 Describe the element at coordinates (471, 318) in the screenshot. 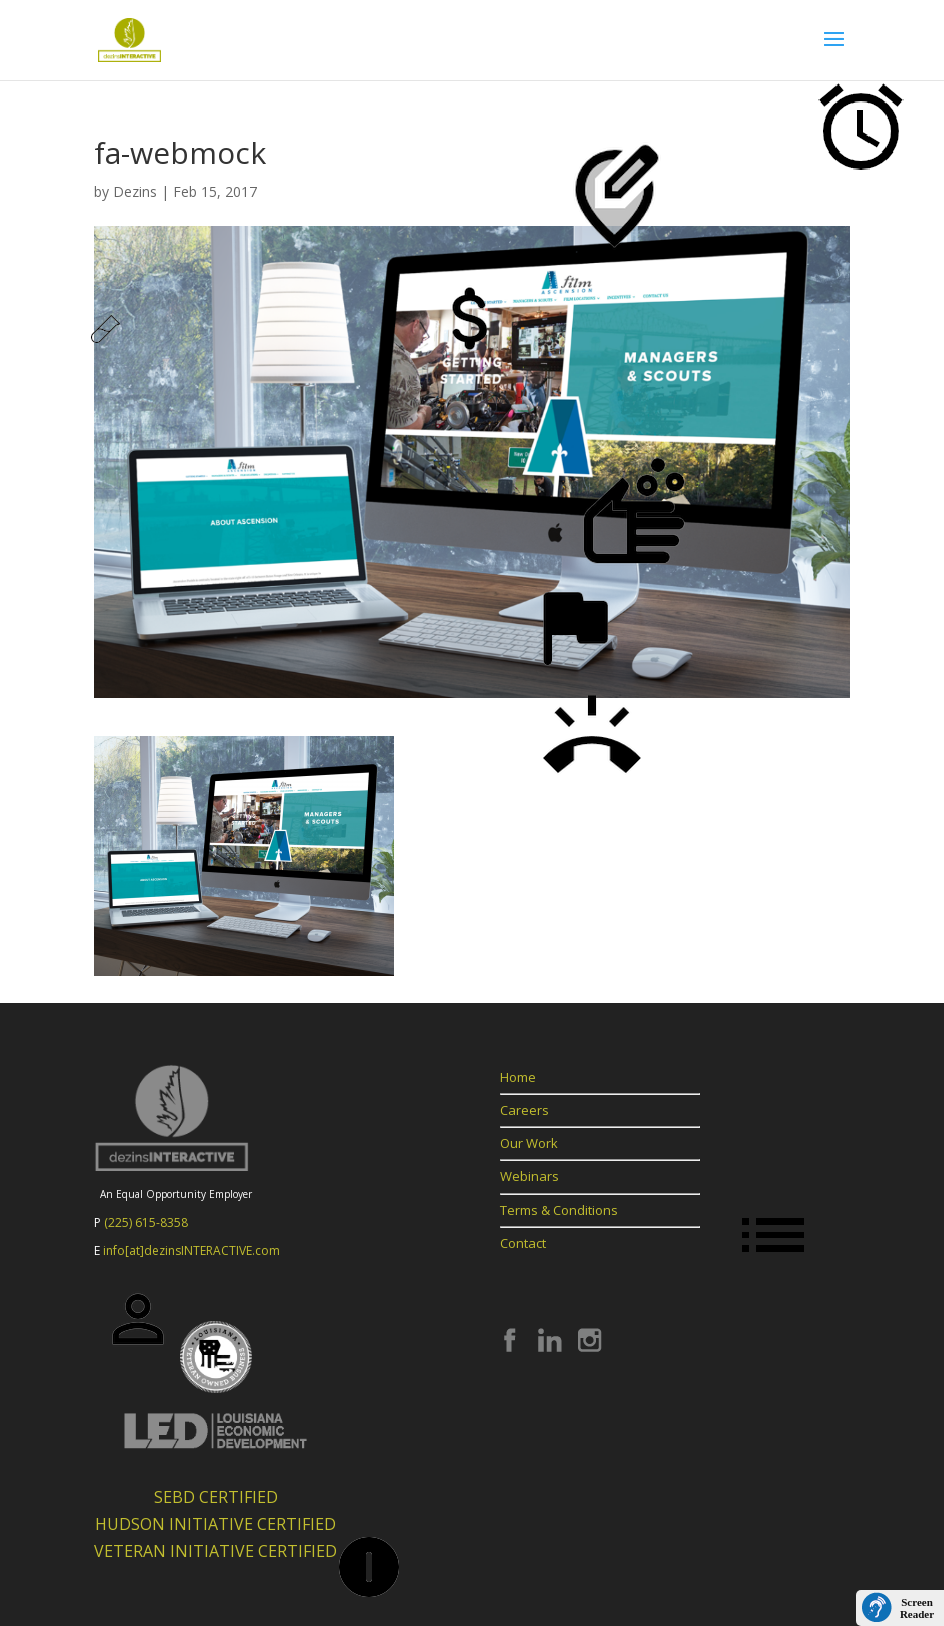

I see `view or manage payment options` at that location.